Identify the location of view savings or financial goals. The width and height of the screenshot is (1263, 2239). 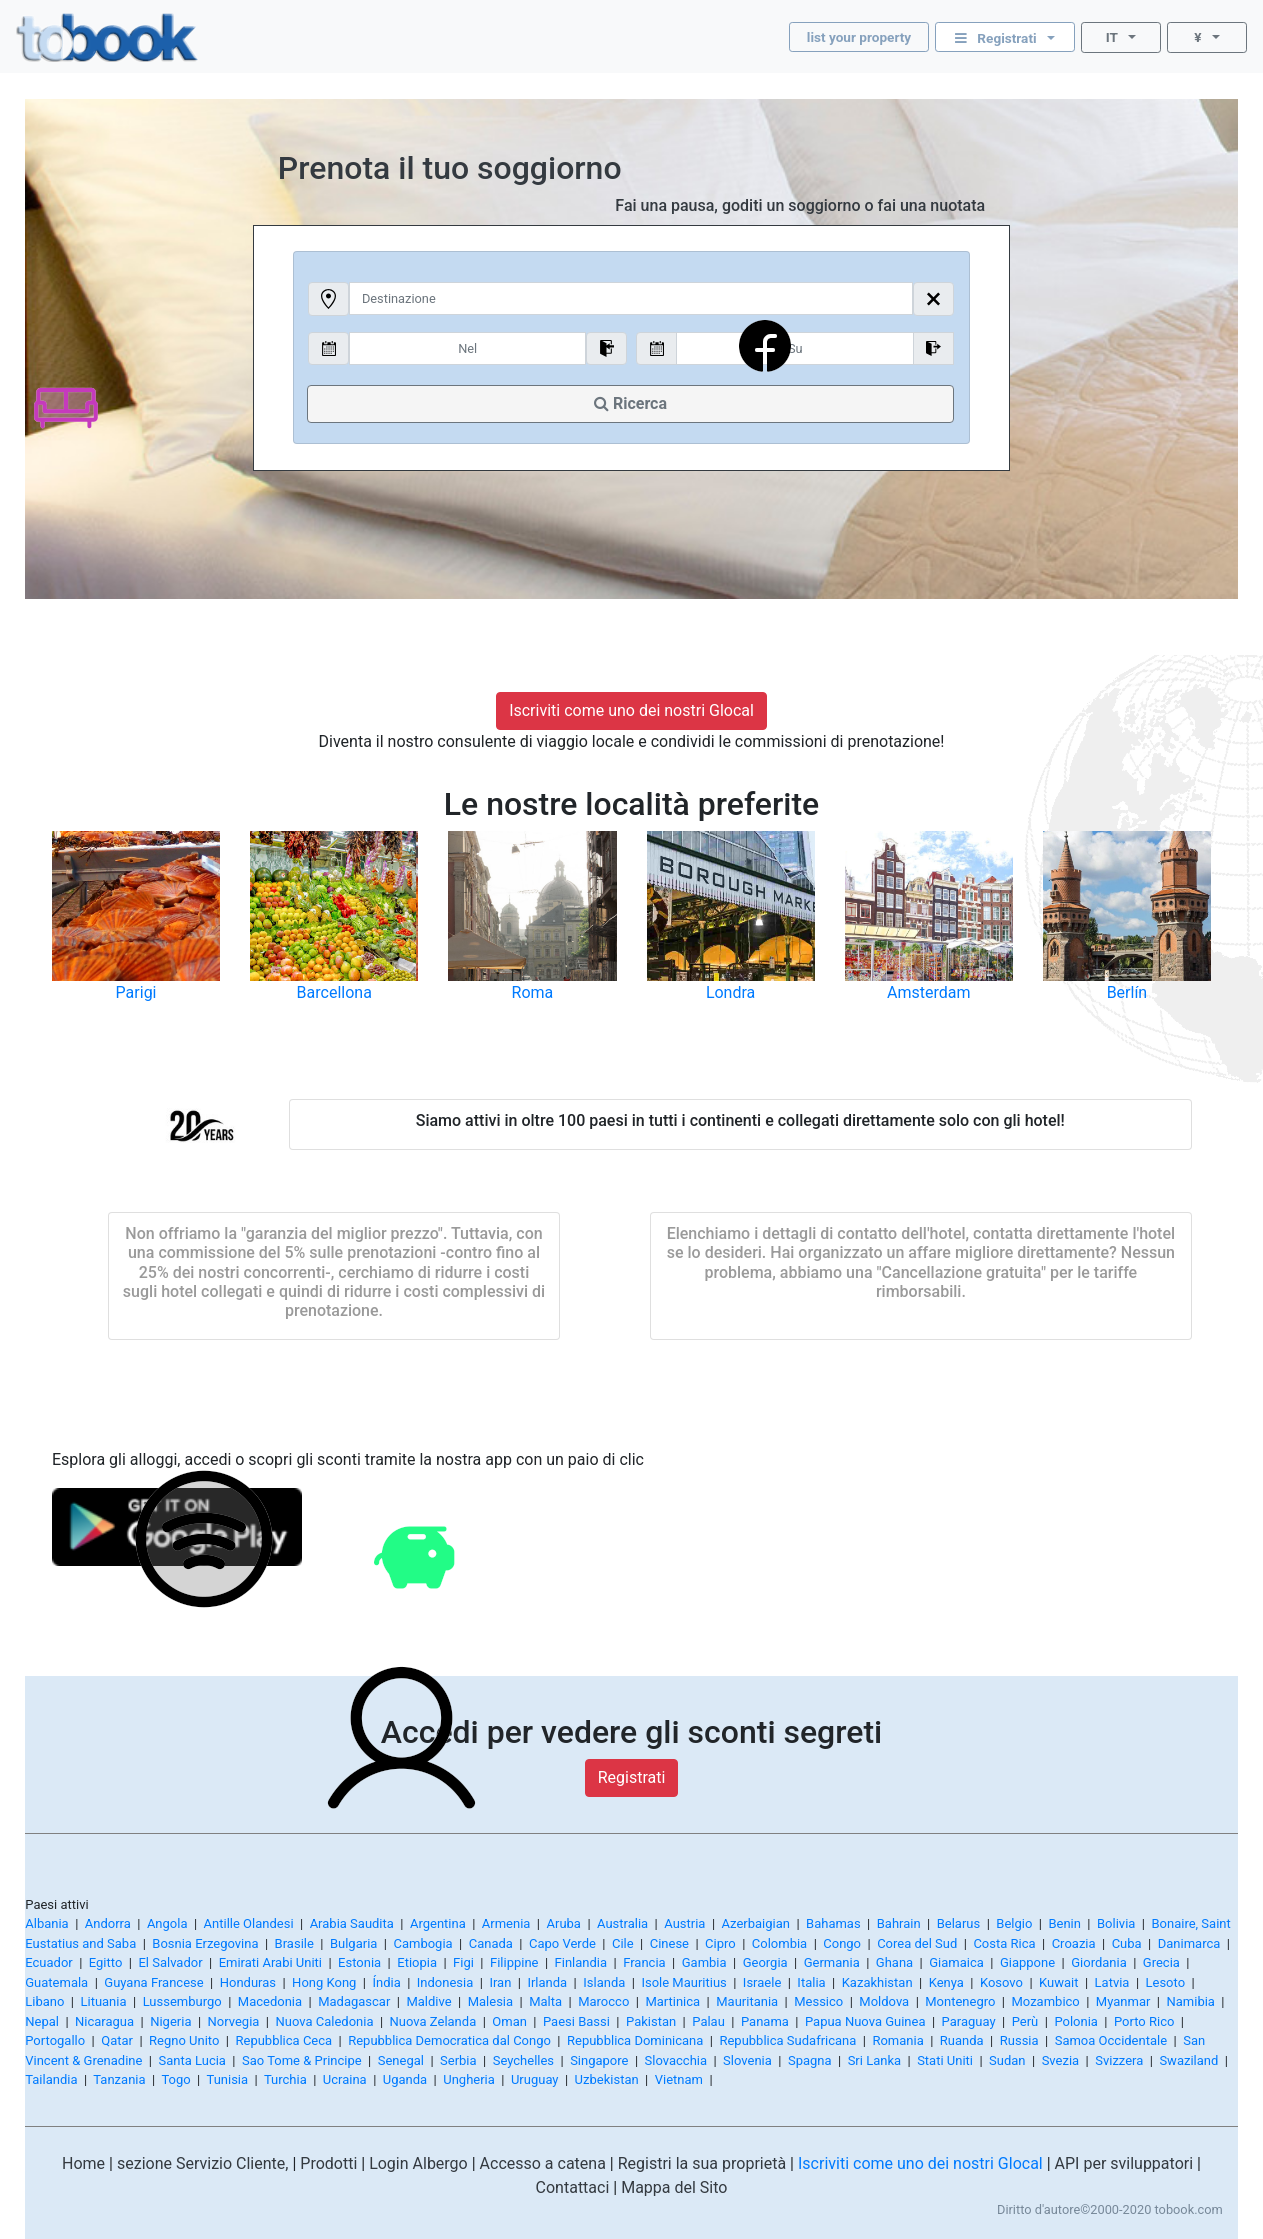
(415, 1557).